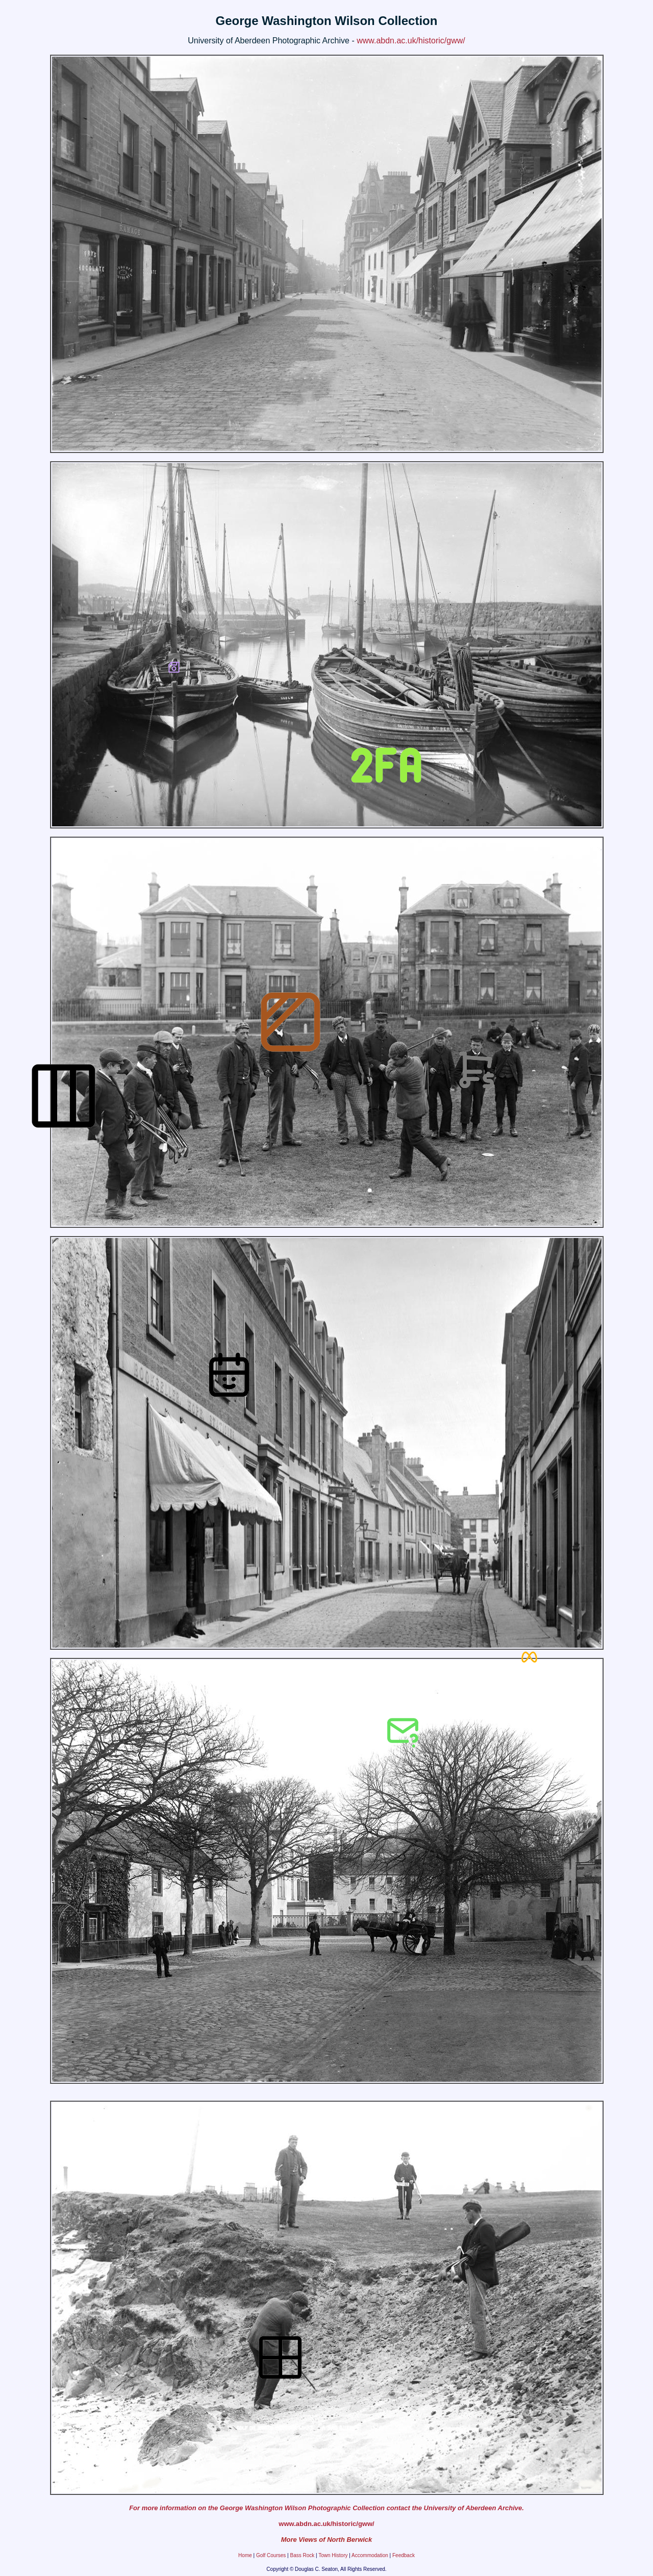 This screenshot has height=2576, width=653. Describe the element at coordinates (229, 1375) in the screenshot. I see `view upcoming fun events or celebrations` at that location.